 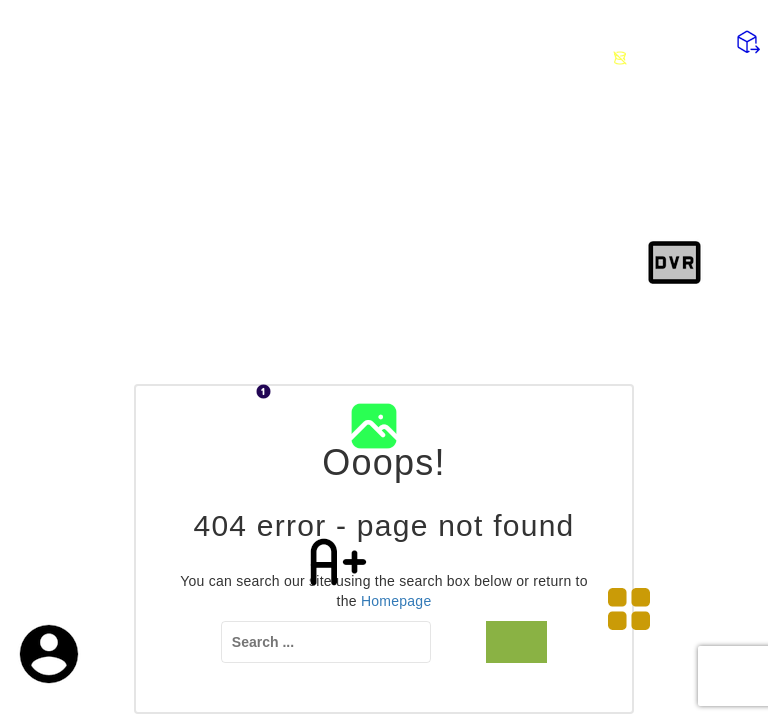 What do you see at coordinates (49, 654) in the screenshot?
I see `access your profile or account settings` at bounding box center [49, 654].